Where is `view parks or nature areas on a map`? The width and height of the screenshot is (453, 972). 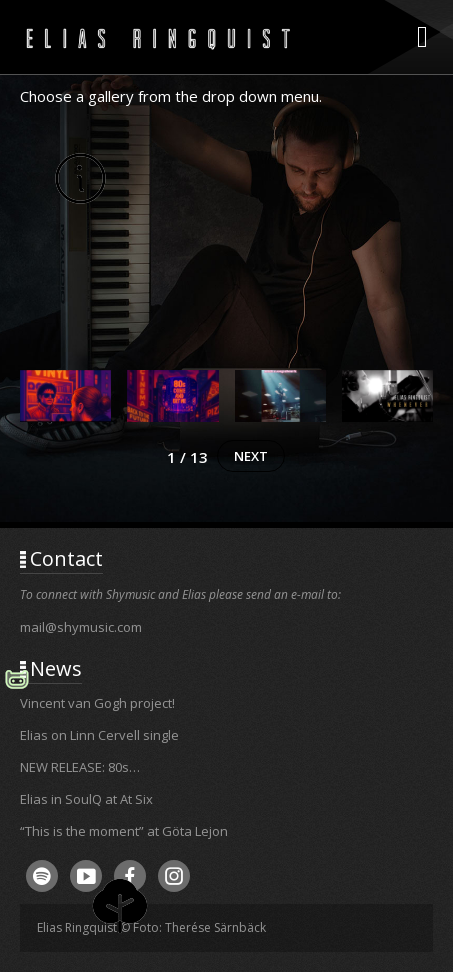
view parks or nature areas on a map is located at coordinates (120, 906).